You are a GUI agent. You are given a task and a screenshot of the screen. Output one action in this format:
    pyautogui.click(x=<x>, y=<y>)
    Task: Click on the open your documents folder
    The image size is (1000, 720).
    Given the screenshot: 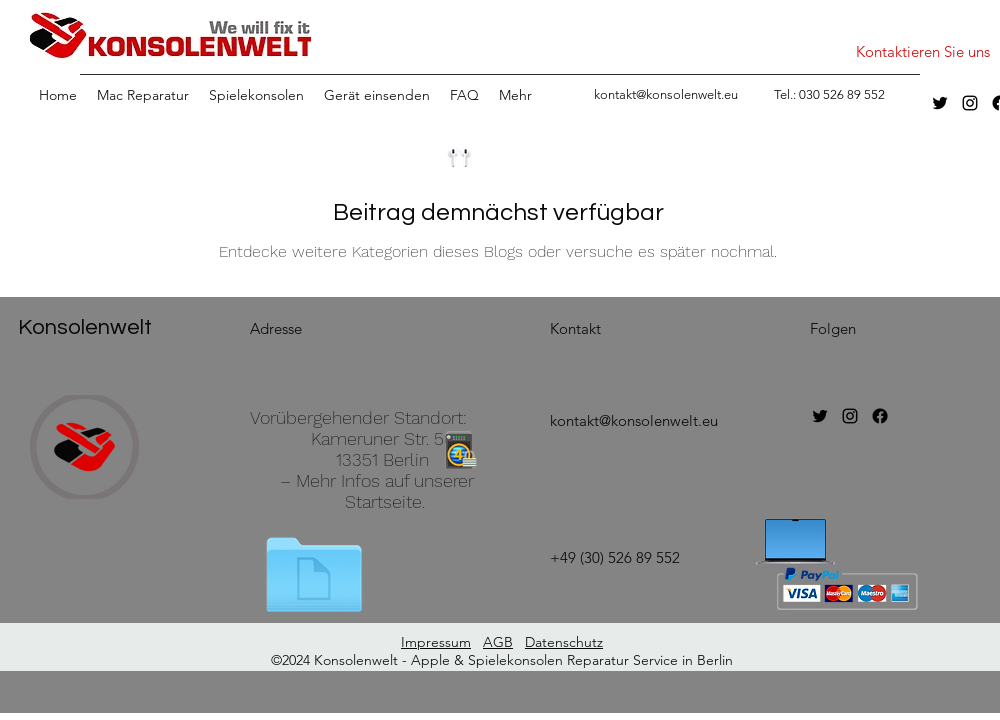 What is the action you would take?
    pyautogui.click(x=314, y=575)
    